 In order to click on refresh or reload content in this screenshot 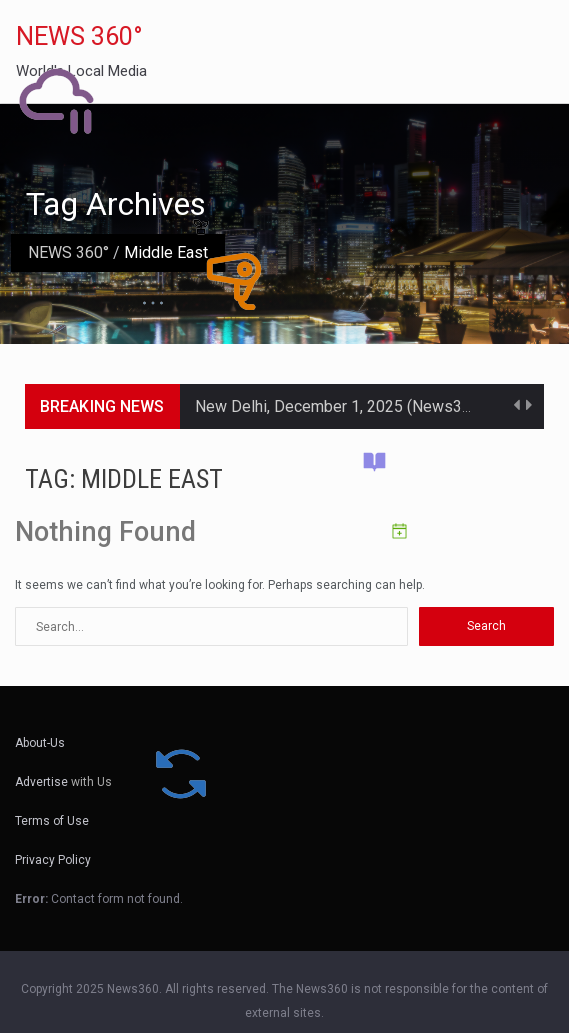, I will do `click(181, 774)`.